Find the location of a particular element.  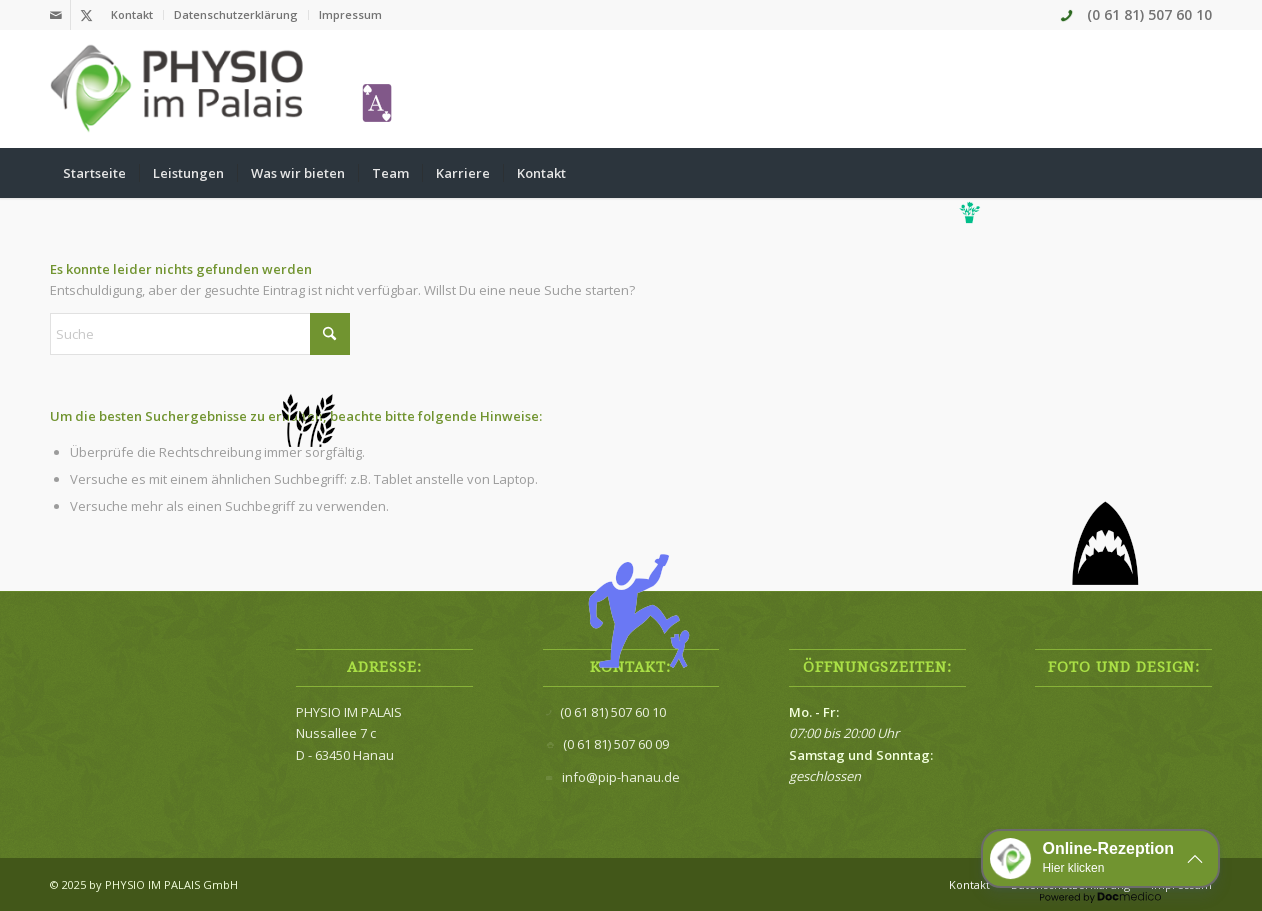

shark or dangerous creature indicator in a game is located at coordinates (1105, 543).